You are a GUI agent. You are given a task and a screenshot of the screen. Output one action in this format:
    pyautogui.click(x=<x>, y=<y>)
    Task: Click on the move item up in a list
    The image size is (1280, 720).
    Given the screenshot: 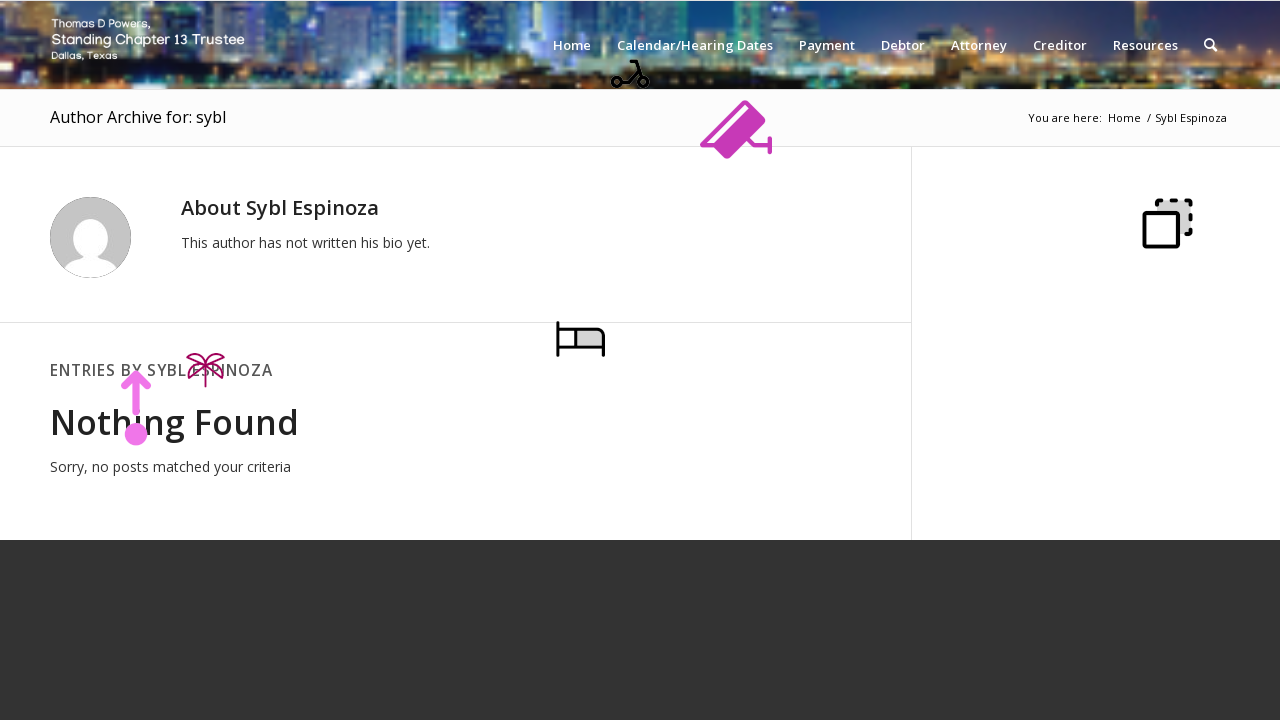 What is the action you would take?
    pyautogui.click(x=136, y=408)
    